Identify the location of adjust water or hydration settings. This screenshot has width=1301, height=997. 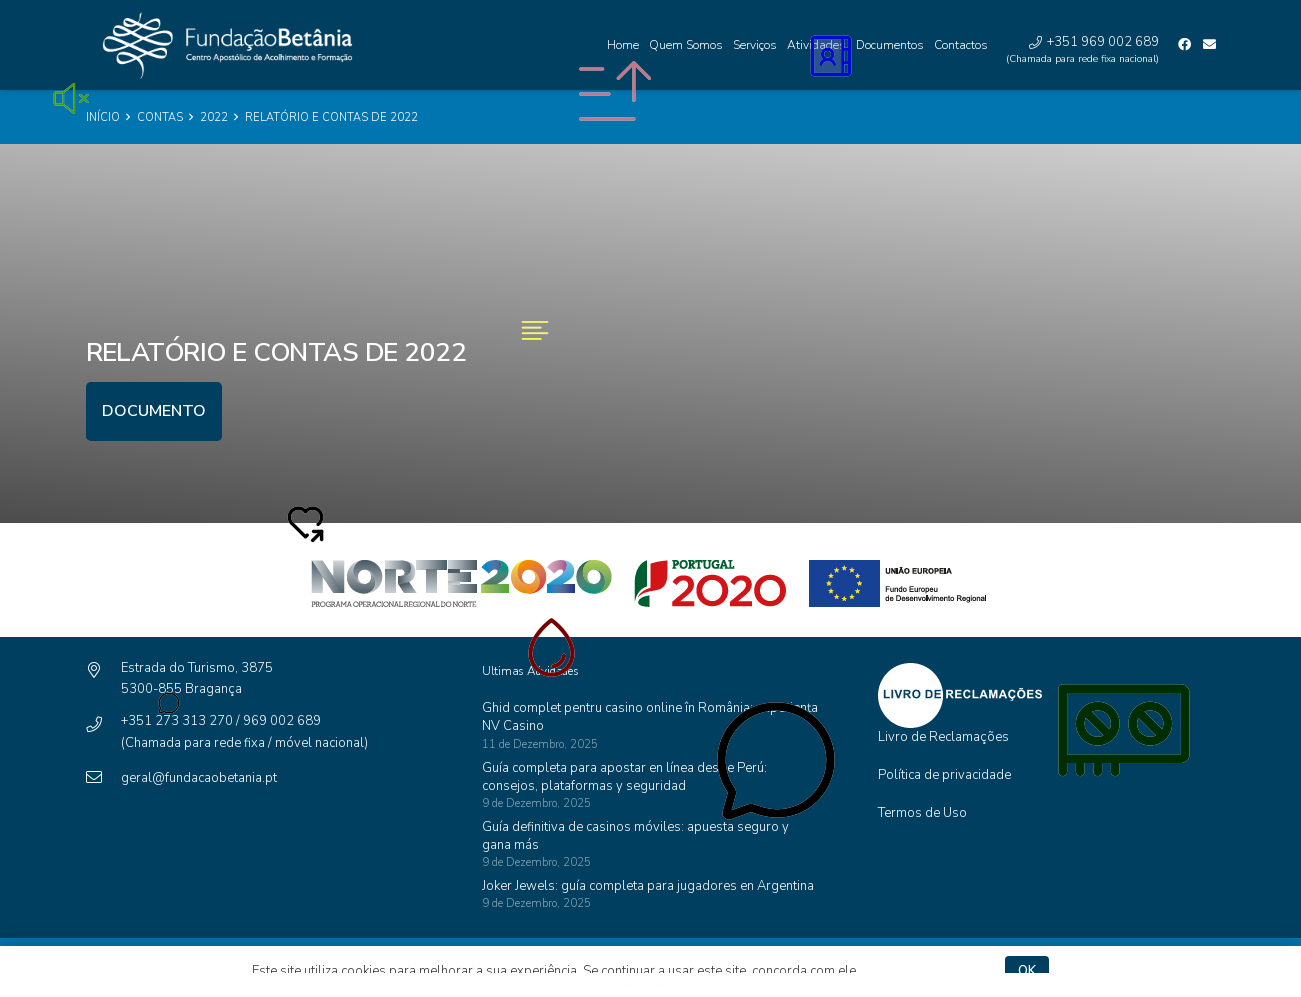
(551, 649).